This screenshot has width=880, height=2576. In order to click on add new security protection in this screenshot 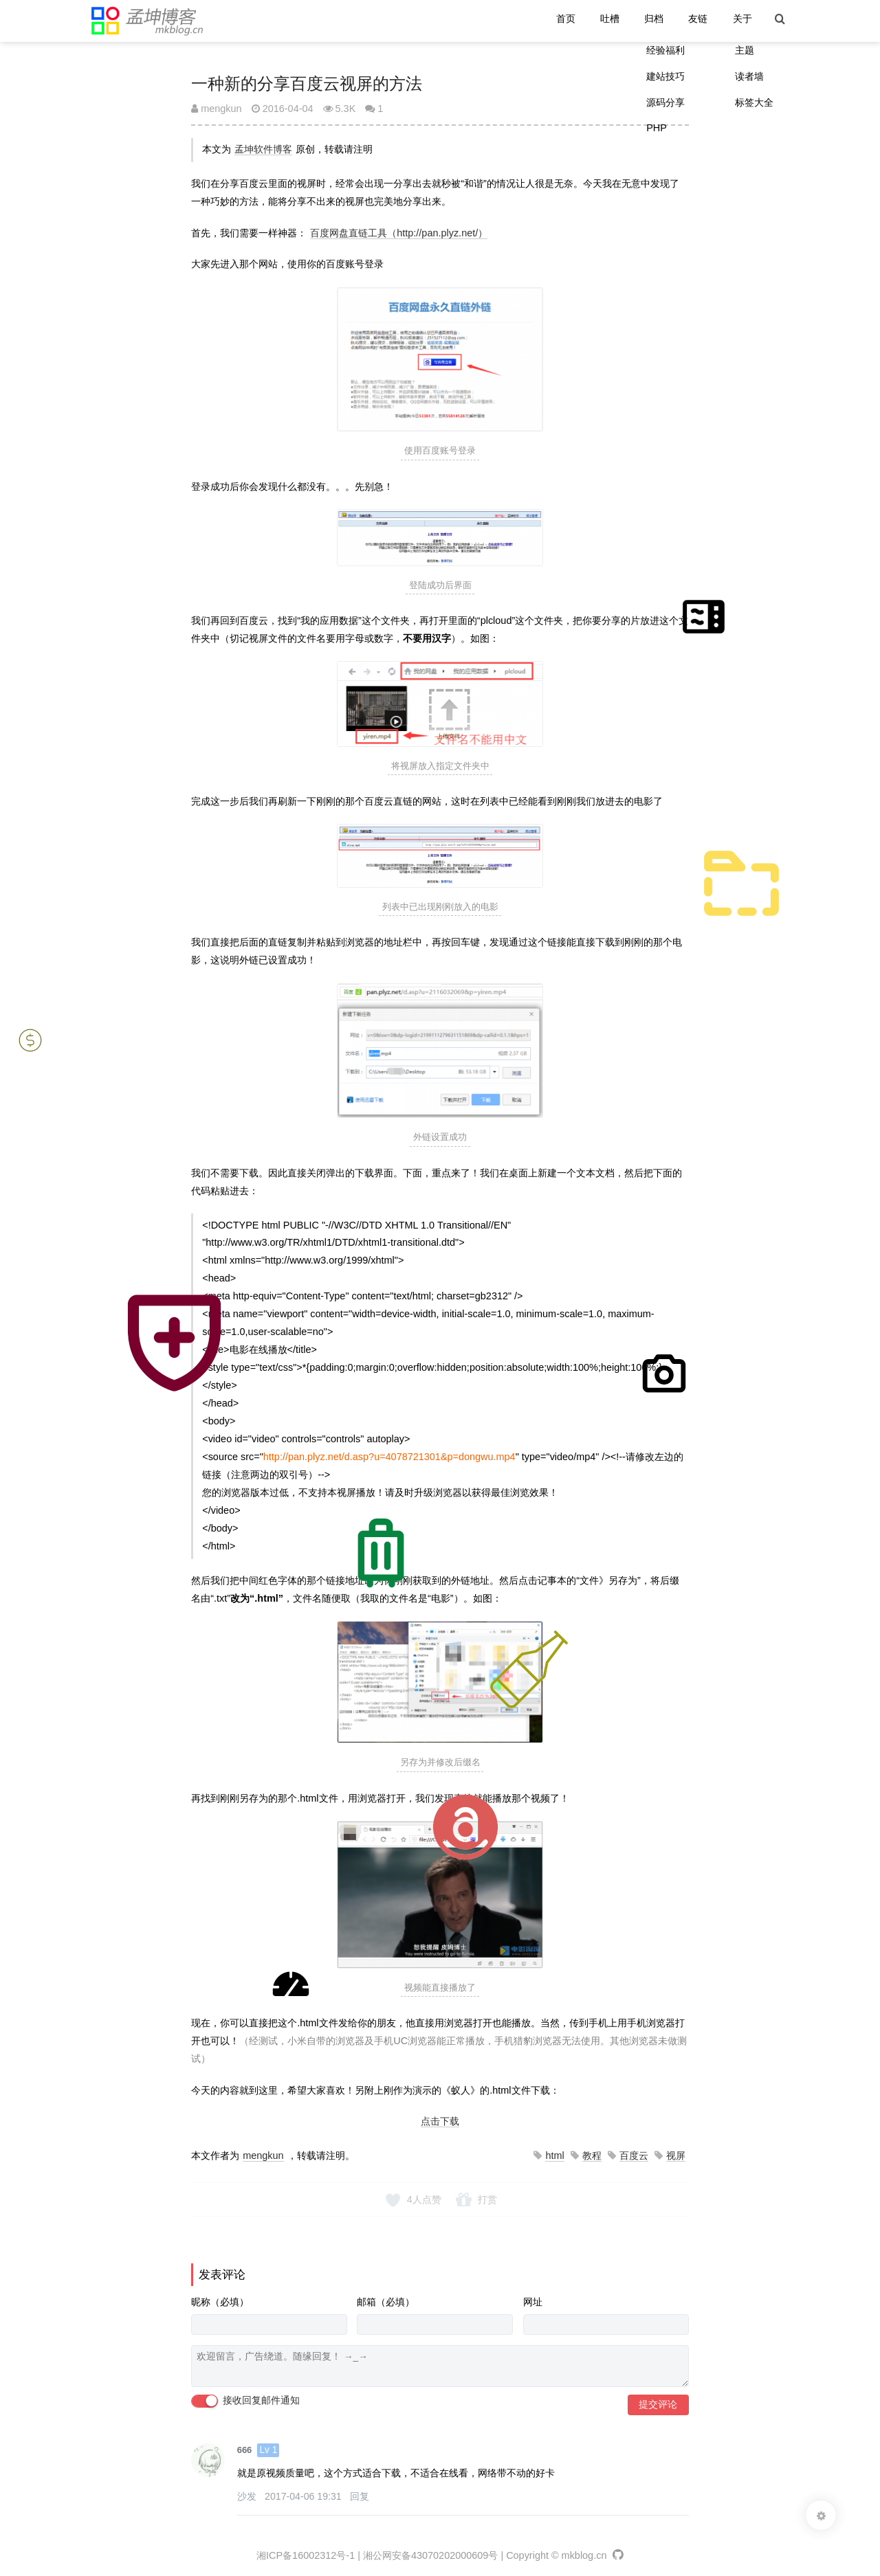, I will do `click(174, 1337)`.